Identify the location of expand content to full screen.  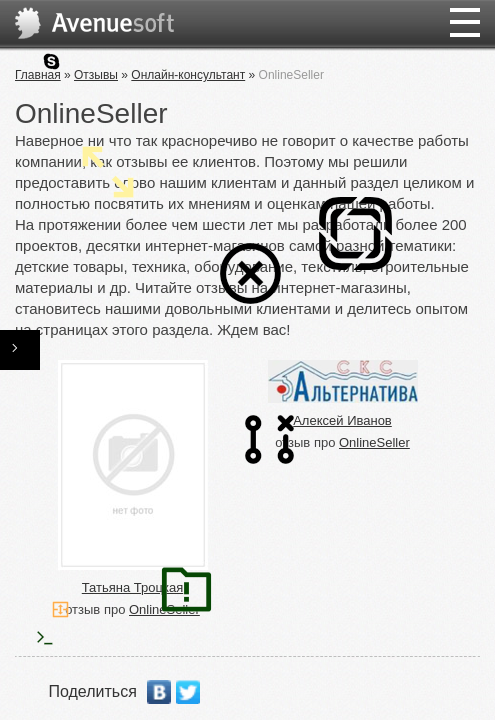
(108, 172).